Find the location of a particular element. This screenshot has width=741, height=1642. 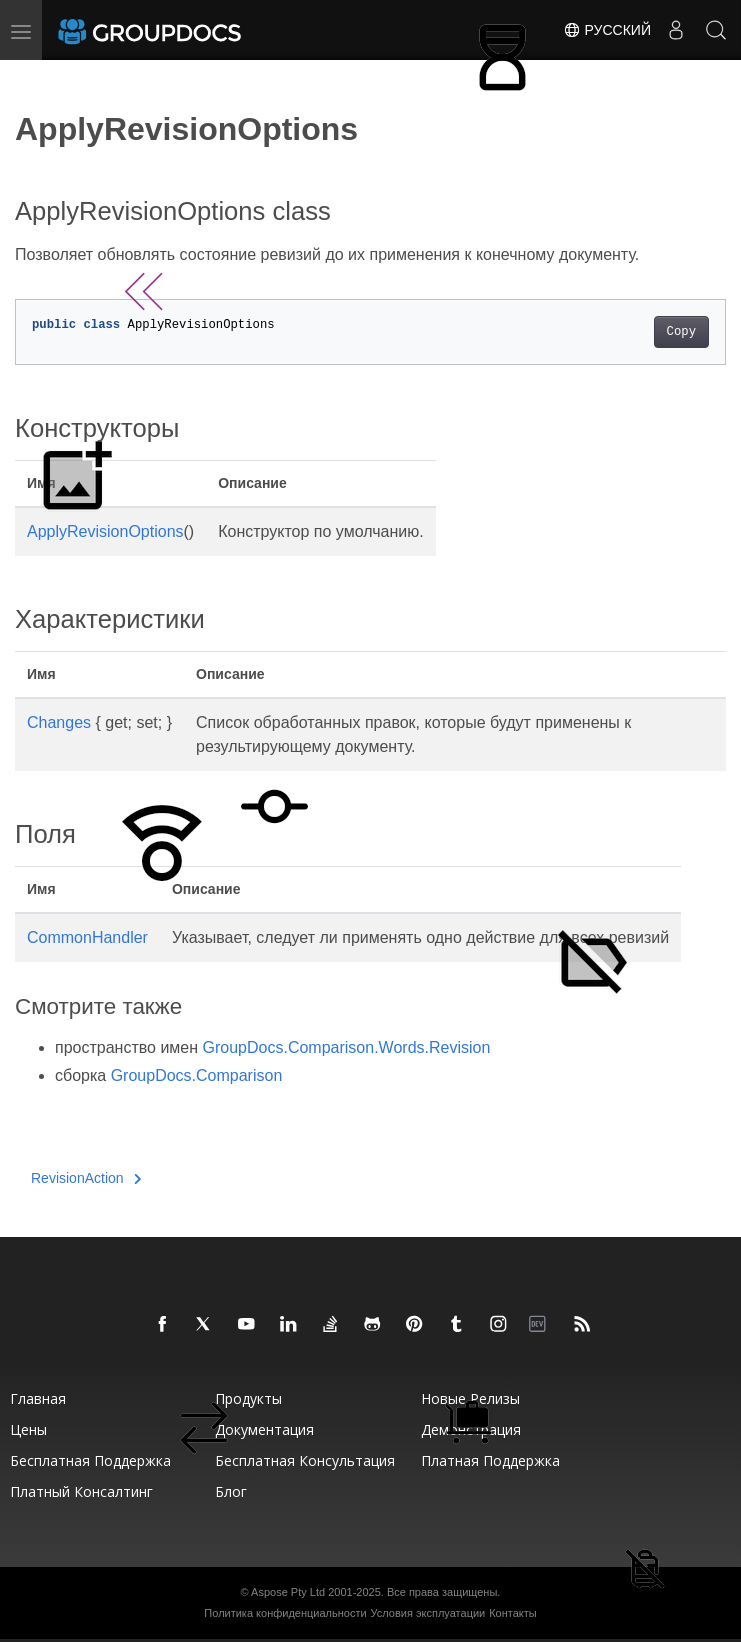

access luggage or baggage services is located at coordinates (467, 1421).